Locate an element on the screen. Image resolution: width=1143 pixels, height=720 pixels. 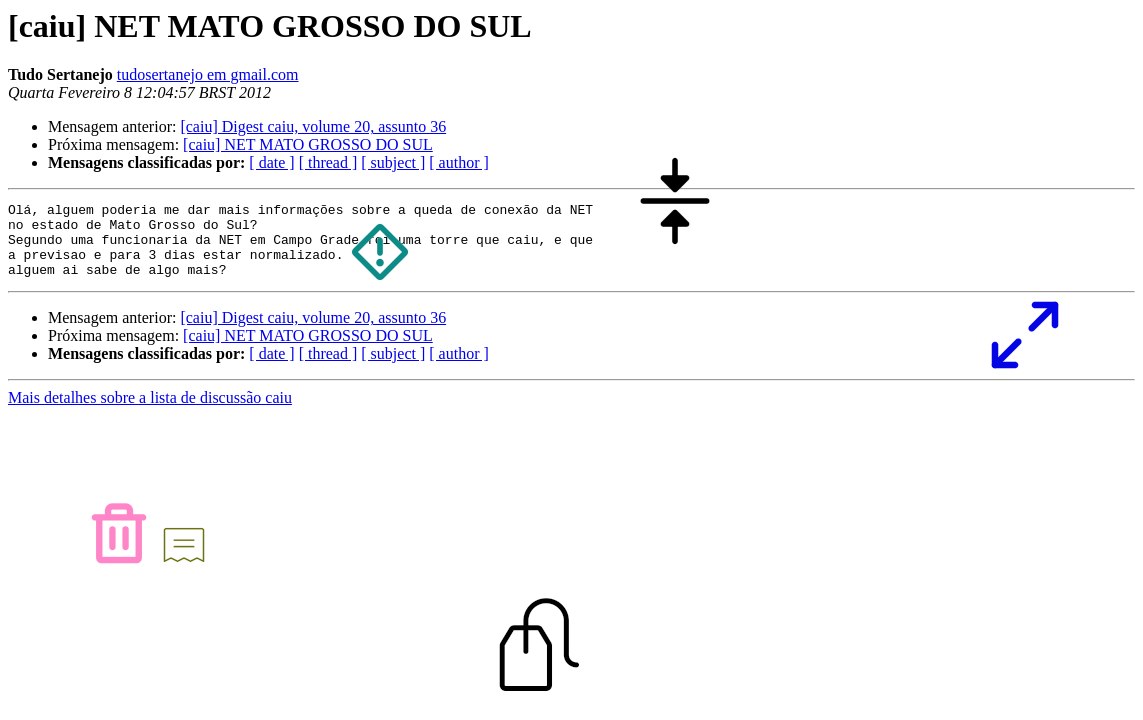
browse tea or hot beverage options is located at coordinates (536, 648).